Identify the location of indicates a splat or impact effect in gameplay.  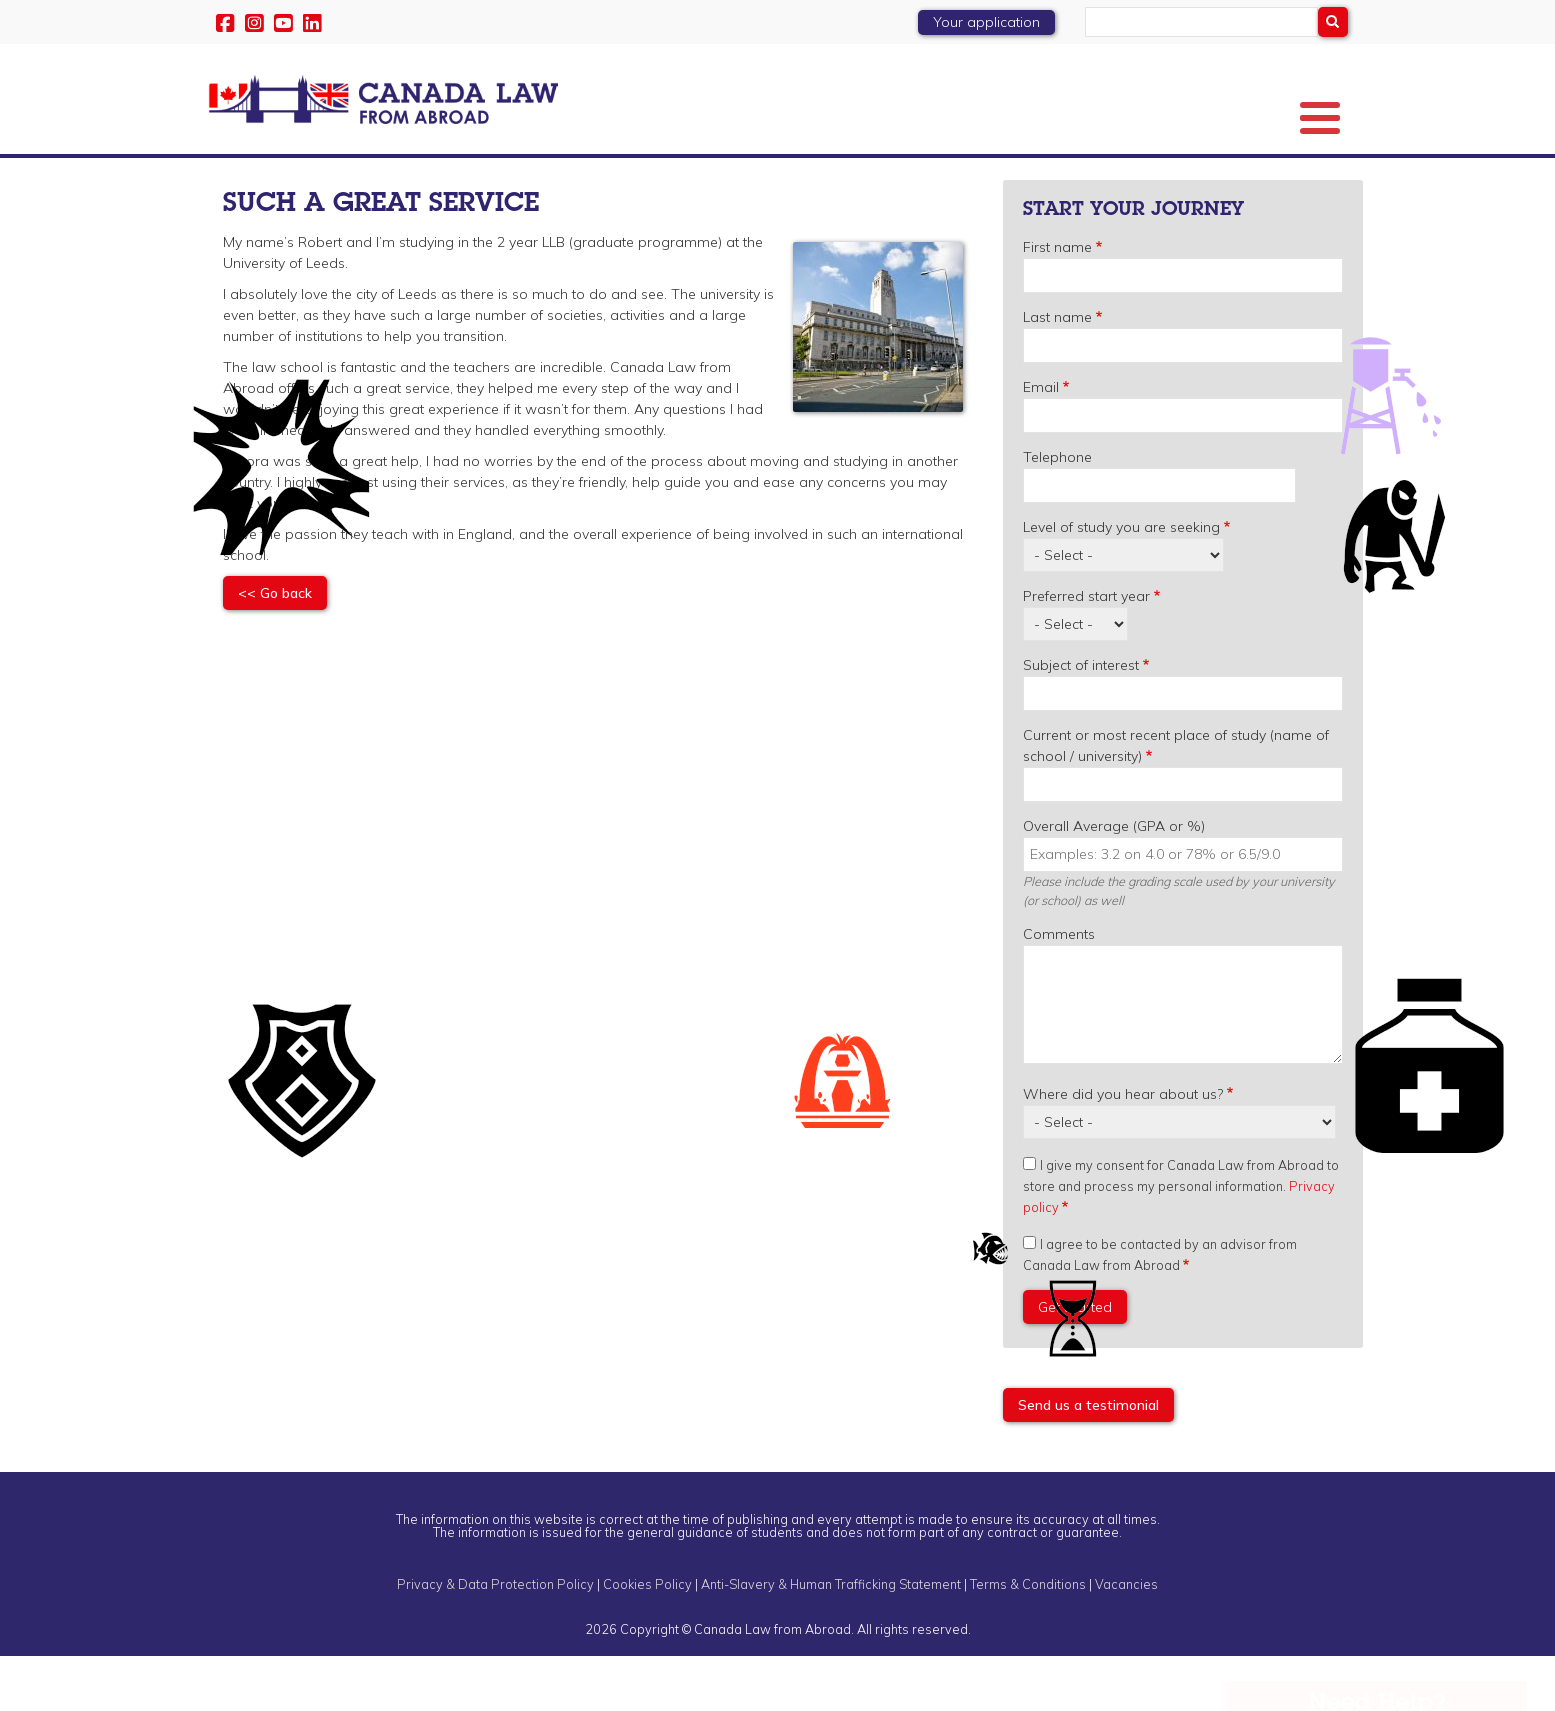
(281, 467).